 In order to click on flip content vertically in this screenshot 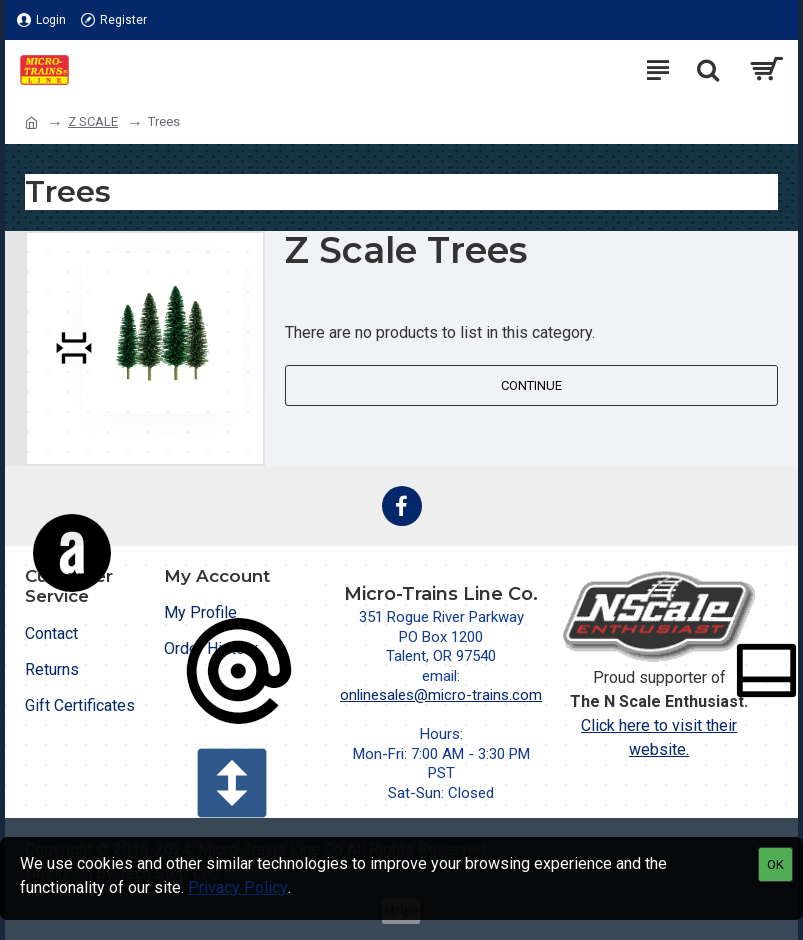, I will do `click(232, 783)`.